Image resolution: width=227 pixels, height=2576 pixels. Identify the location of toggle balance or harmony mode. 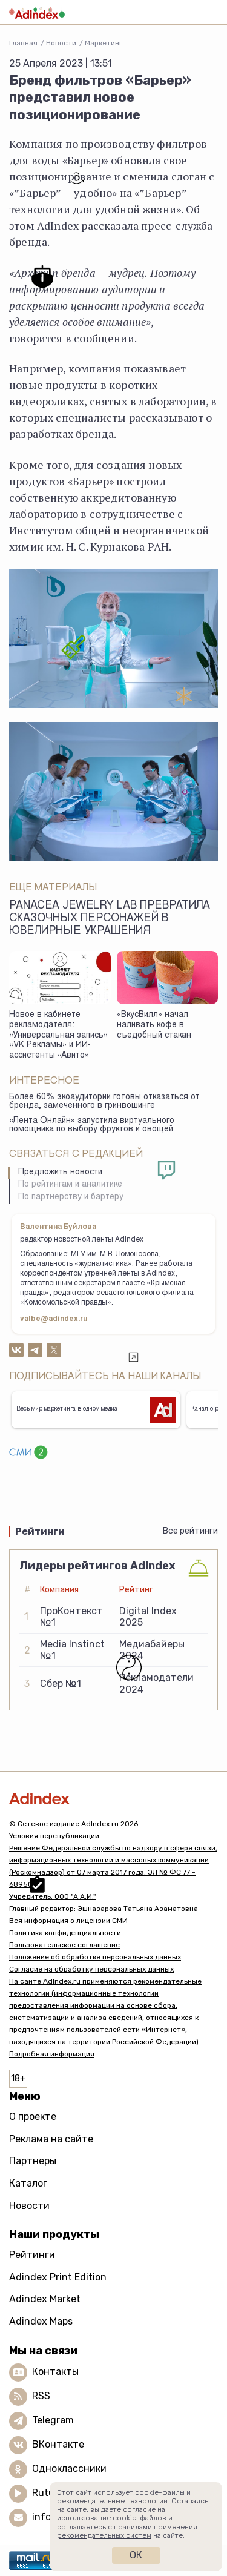
(129, 1667).